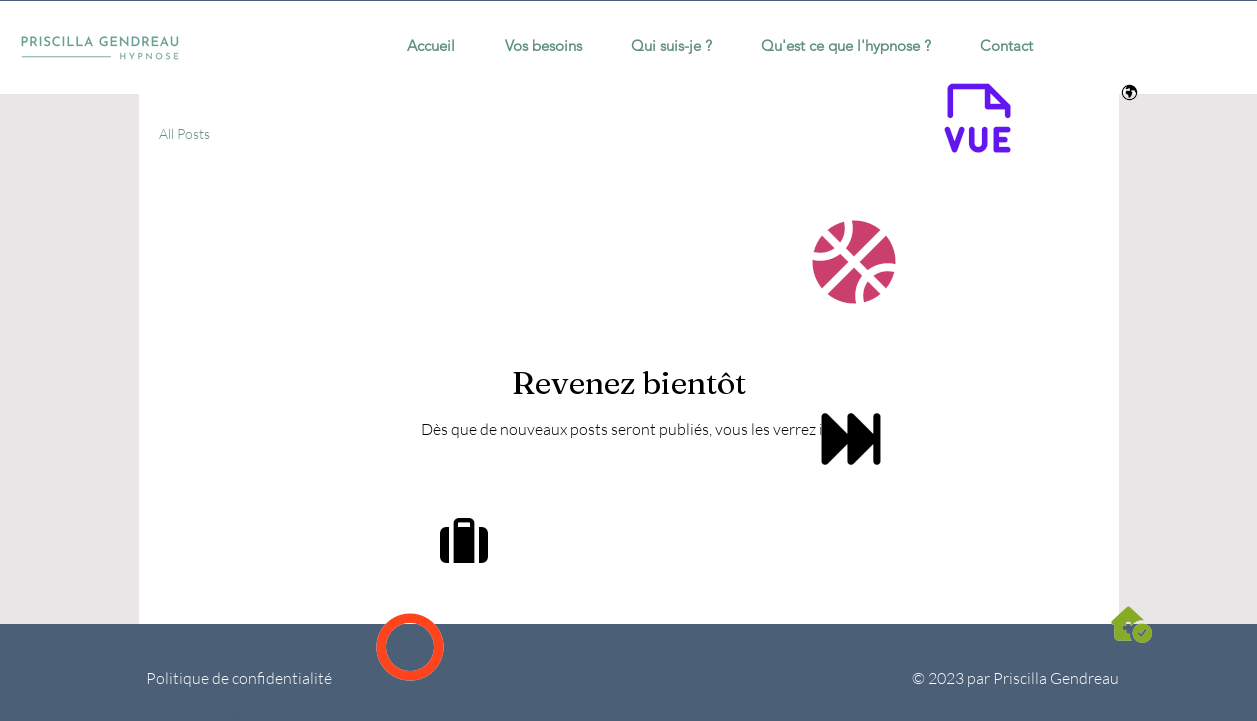 This screenshot has height=721, width=1257. Describe the element at coordinates (464, 542) in the screenshot. I see `access travel or trip planning features` at that location.